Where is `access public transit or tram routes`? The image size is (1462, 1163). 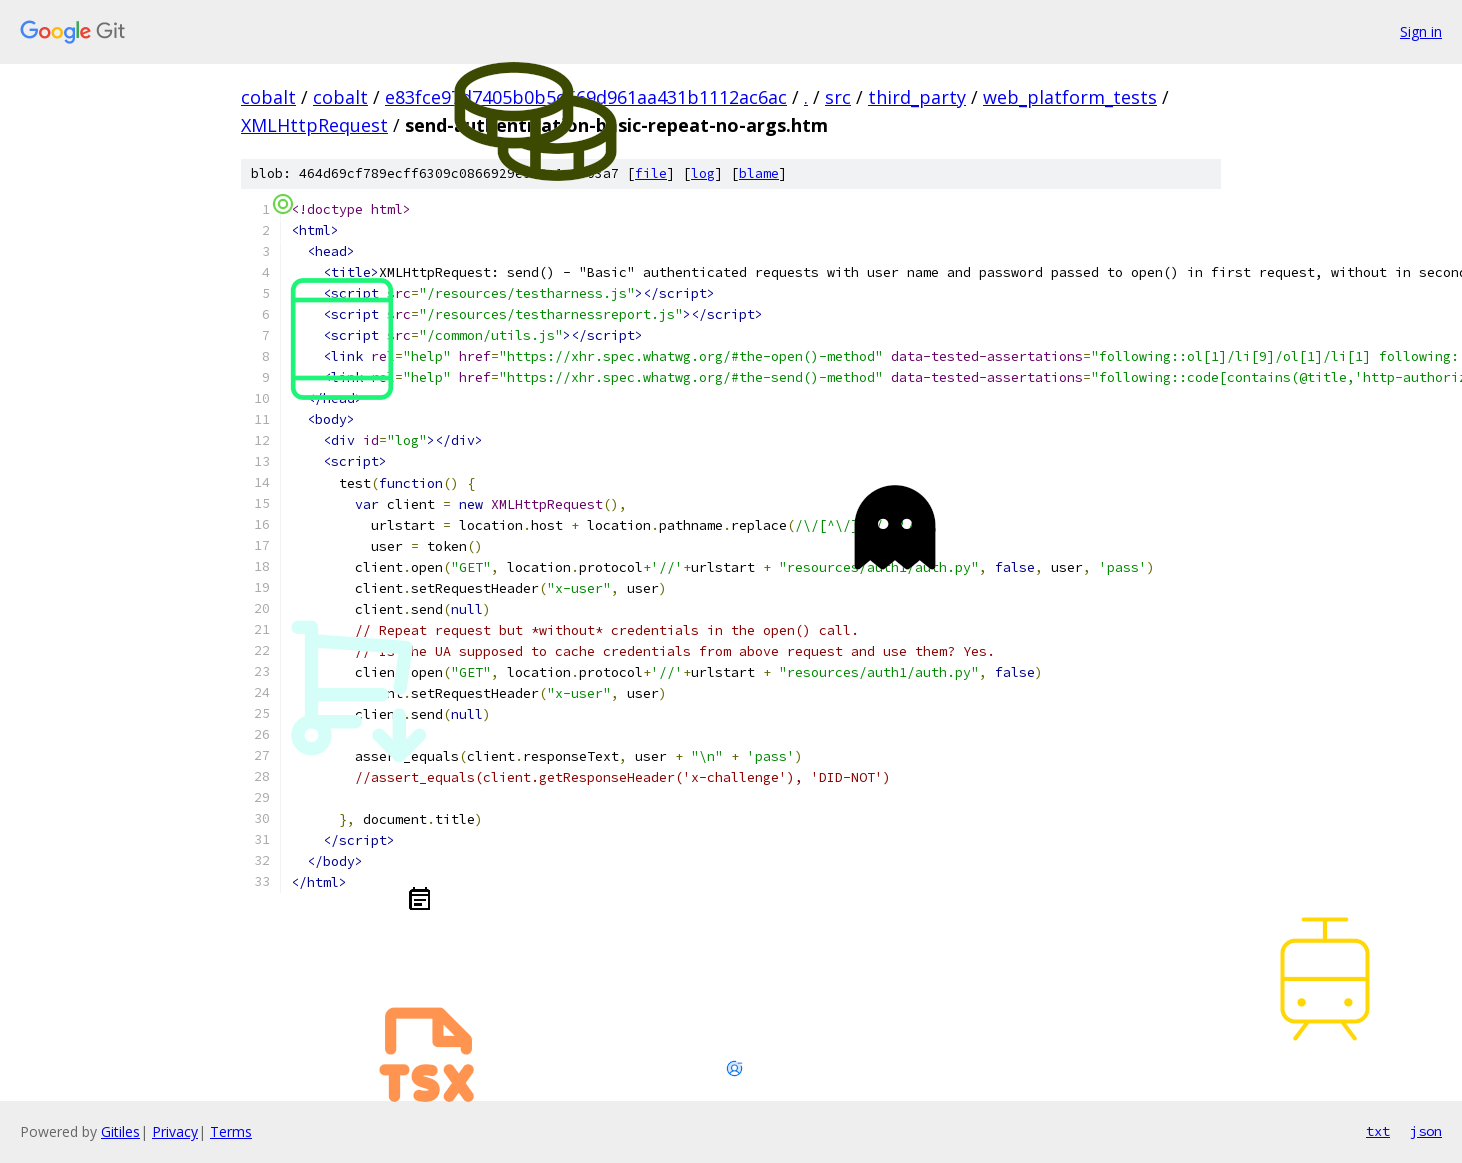
access public transit or tram routes is located at coordinates (1325, 979).